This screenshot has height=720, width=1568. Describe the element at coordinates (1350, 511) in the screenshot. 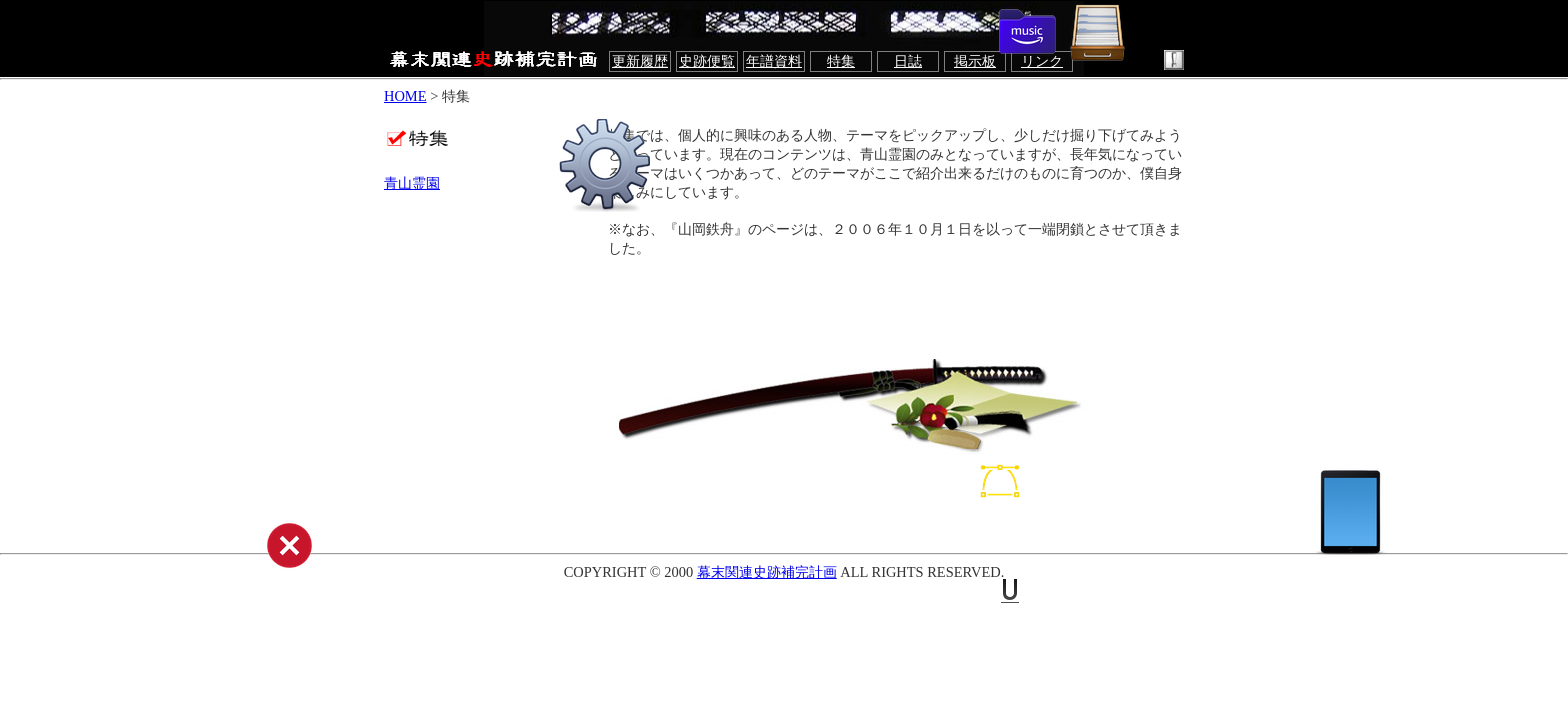

I see `manage connected iPad device` at that location.